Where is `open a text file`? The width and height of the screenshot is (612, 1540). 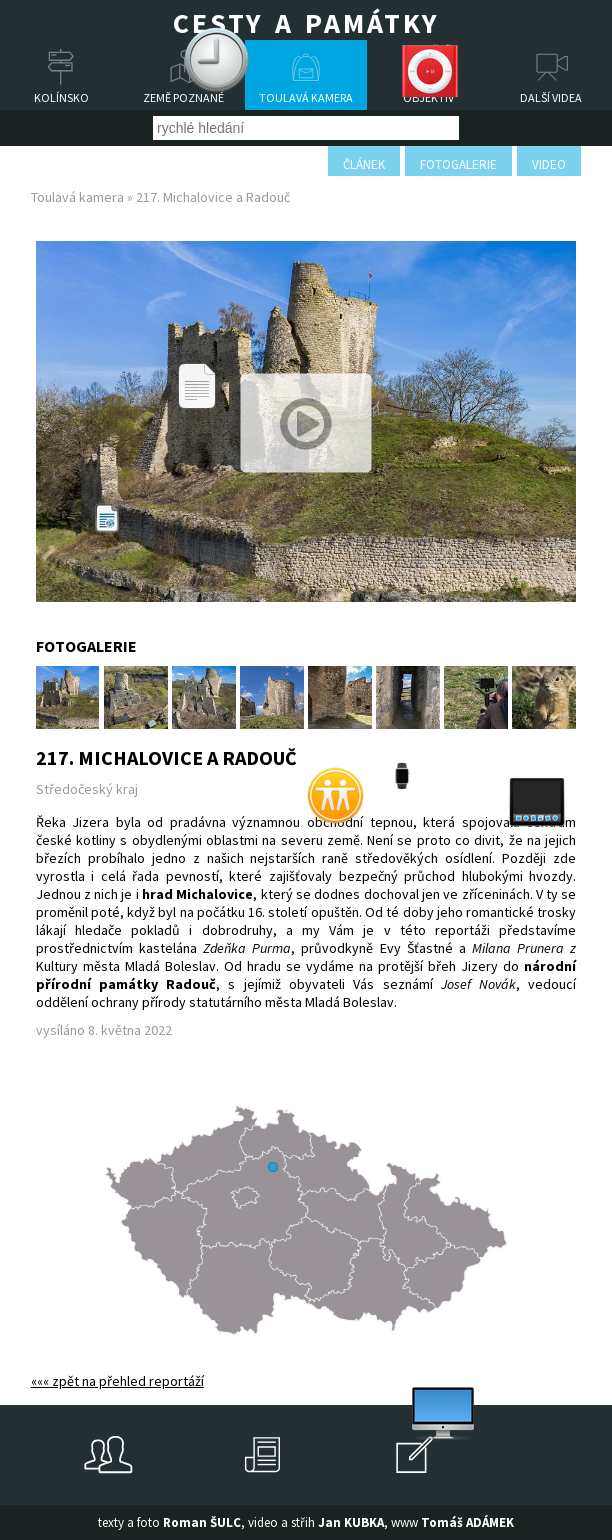 open a text file is located at coordinates (197, 386).